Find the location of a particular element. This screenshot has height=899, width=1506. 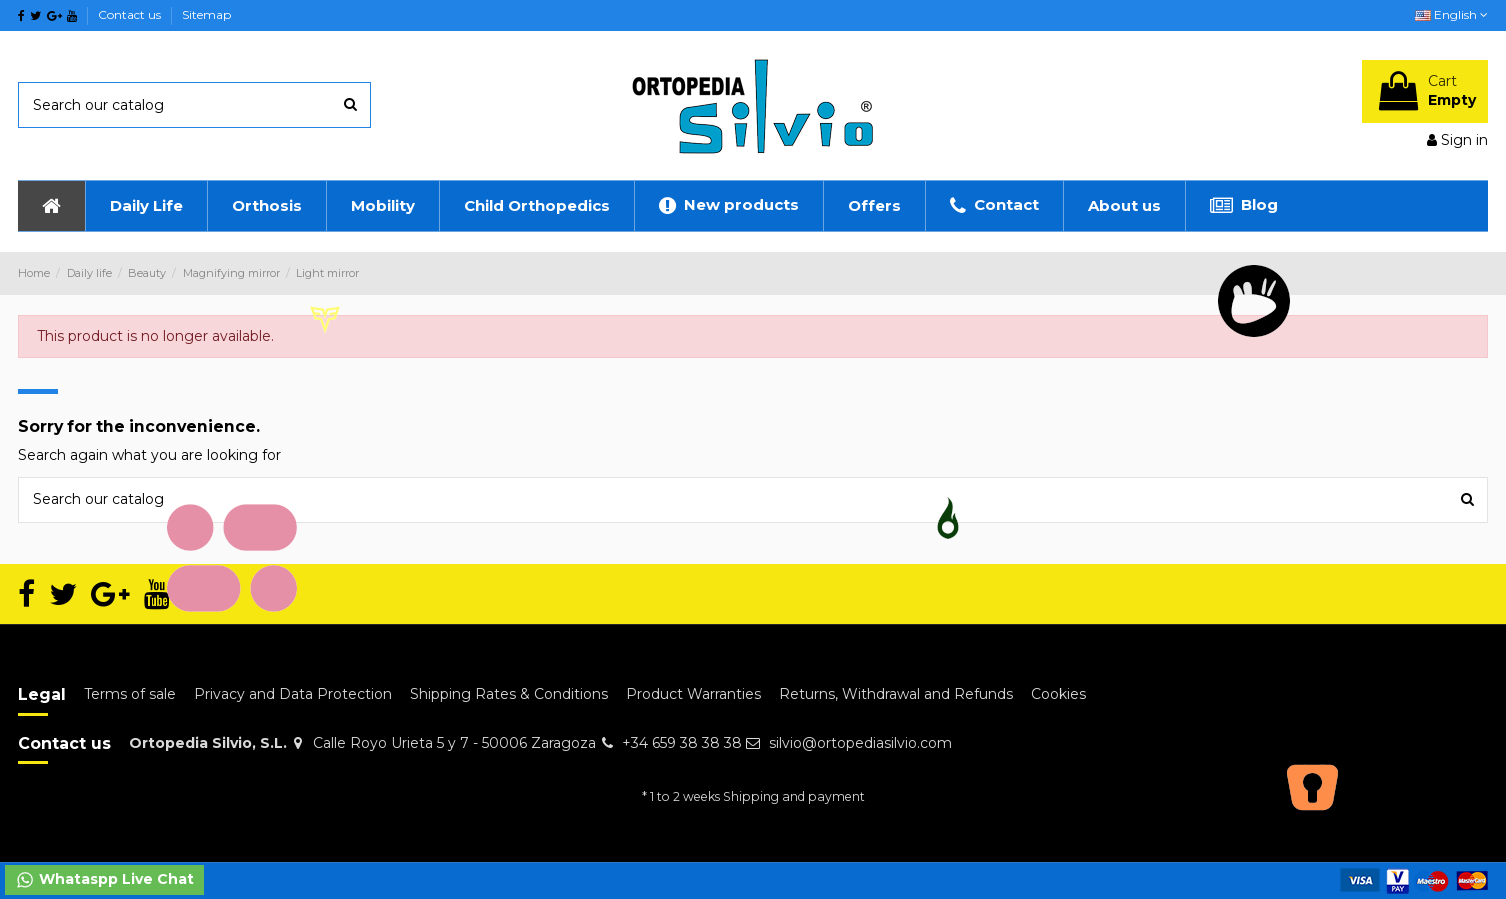

sparkpost email delivery service logo is located at coordinates (948, 518).